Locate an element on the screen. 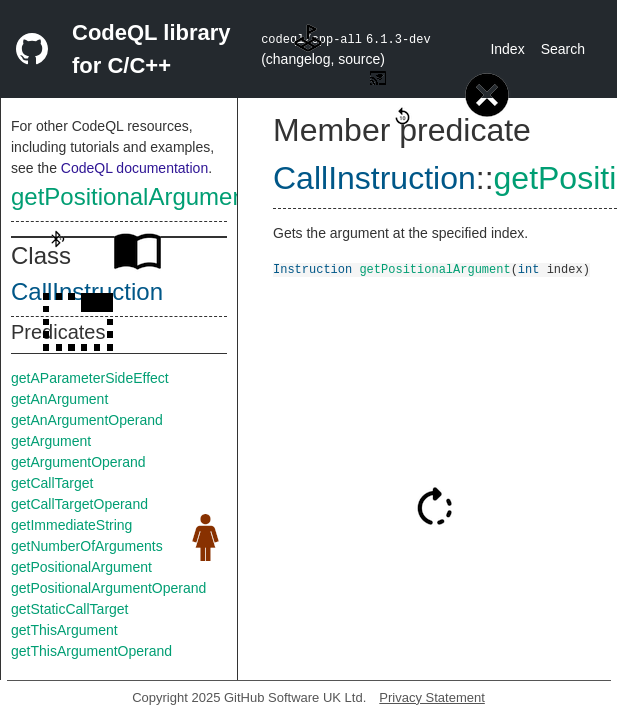 The height and width of the screenshot is (720, 617). cancel or close the current action is located at coordinates (487, 95).